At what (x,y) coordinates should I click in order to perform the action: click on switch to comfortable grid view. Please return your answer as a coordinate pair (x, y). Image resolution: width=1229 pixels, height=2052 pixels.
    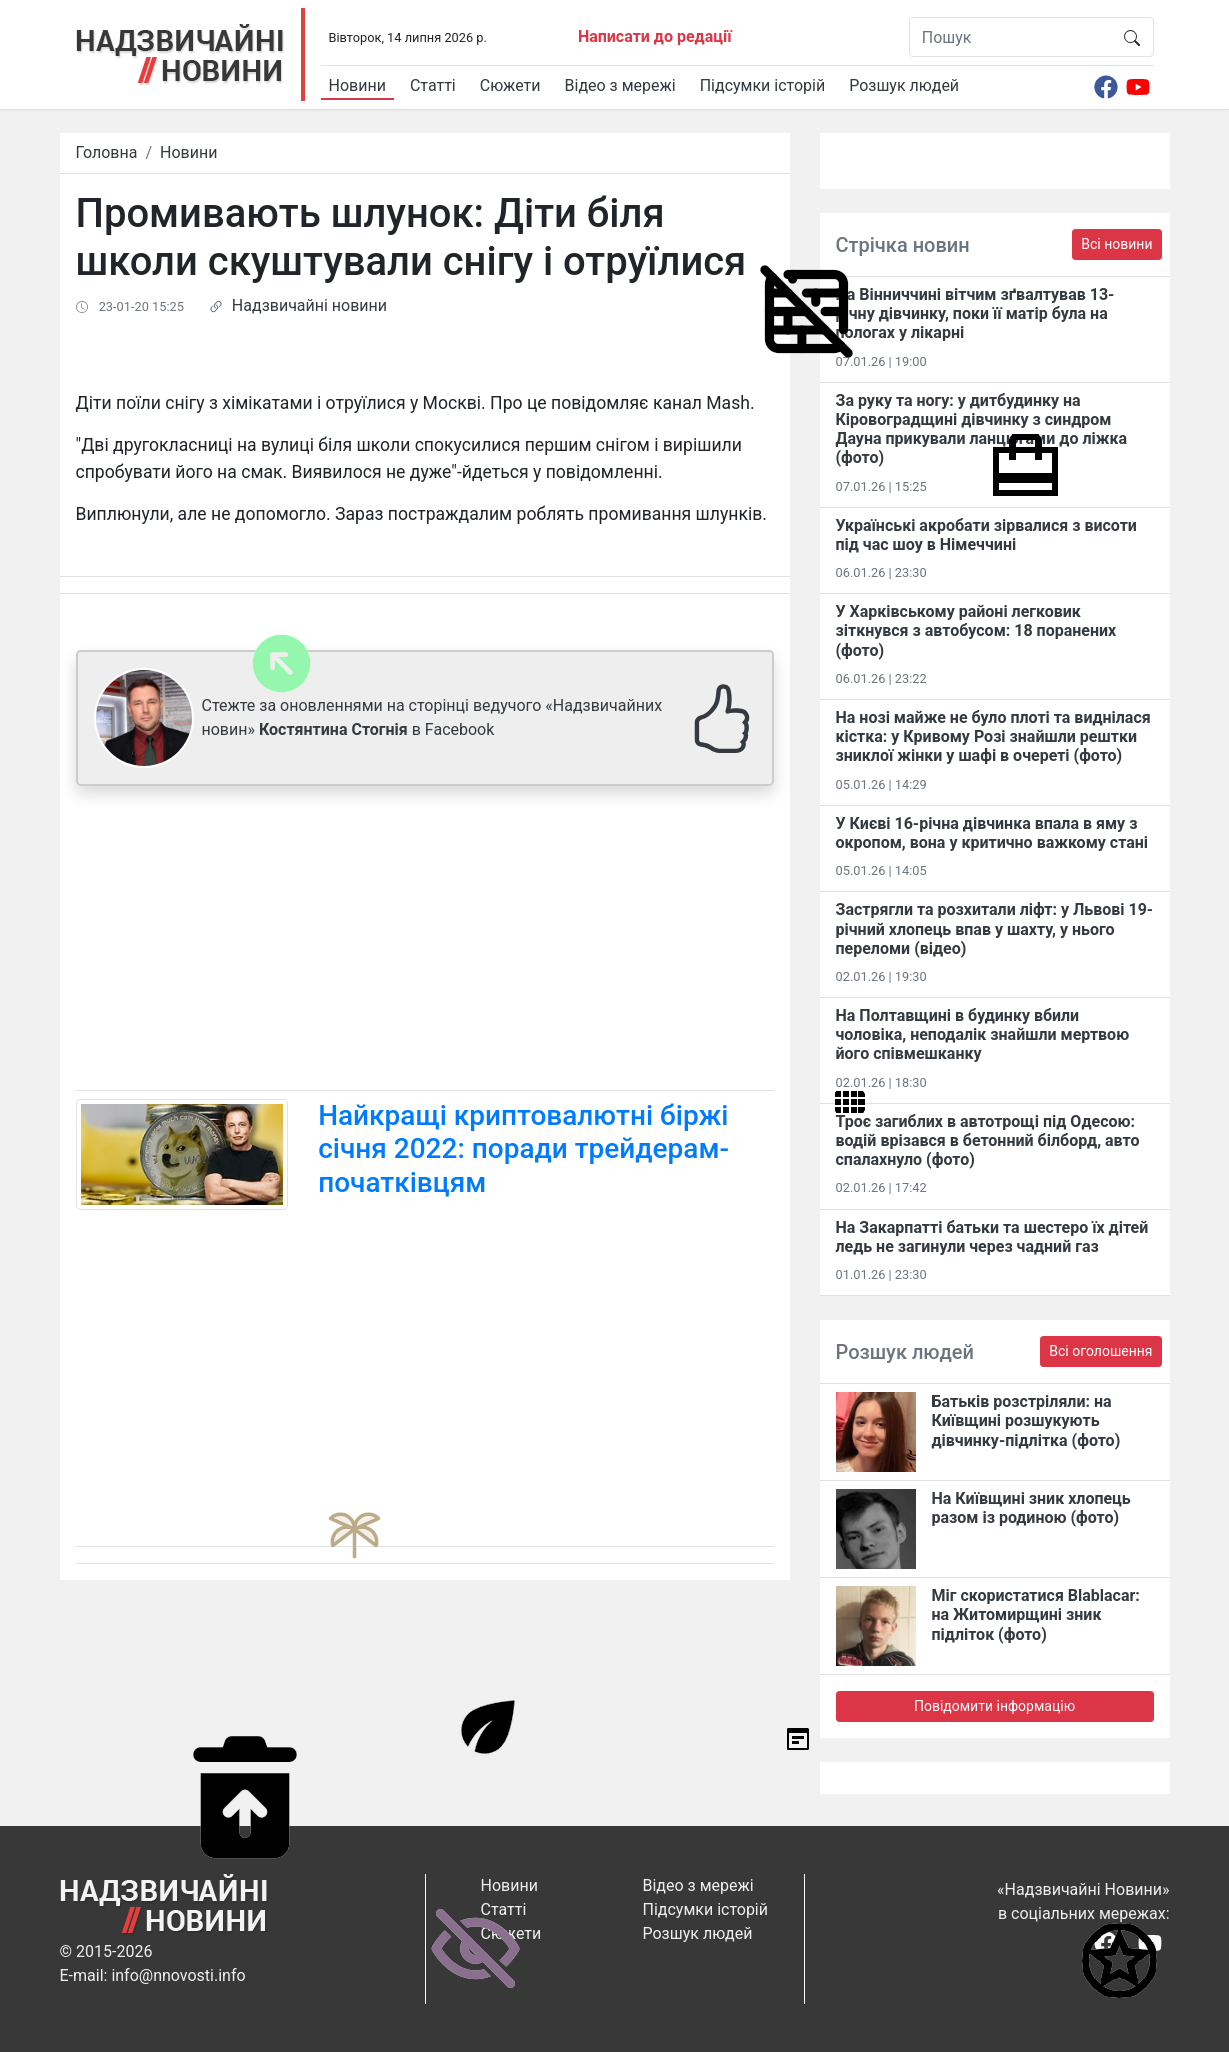
    Looking at the image, I should click on (849, 1102).